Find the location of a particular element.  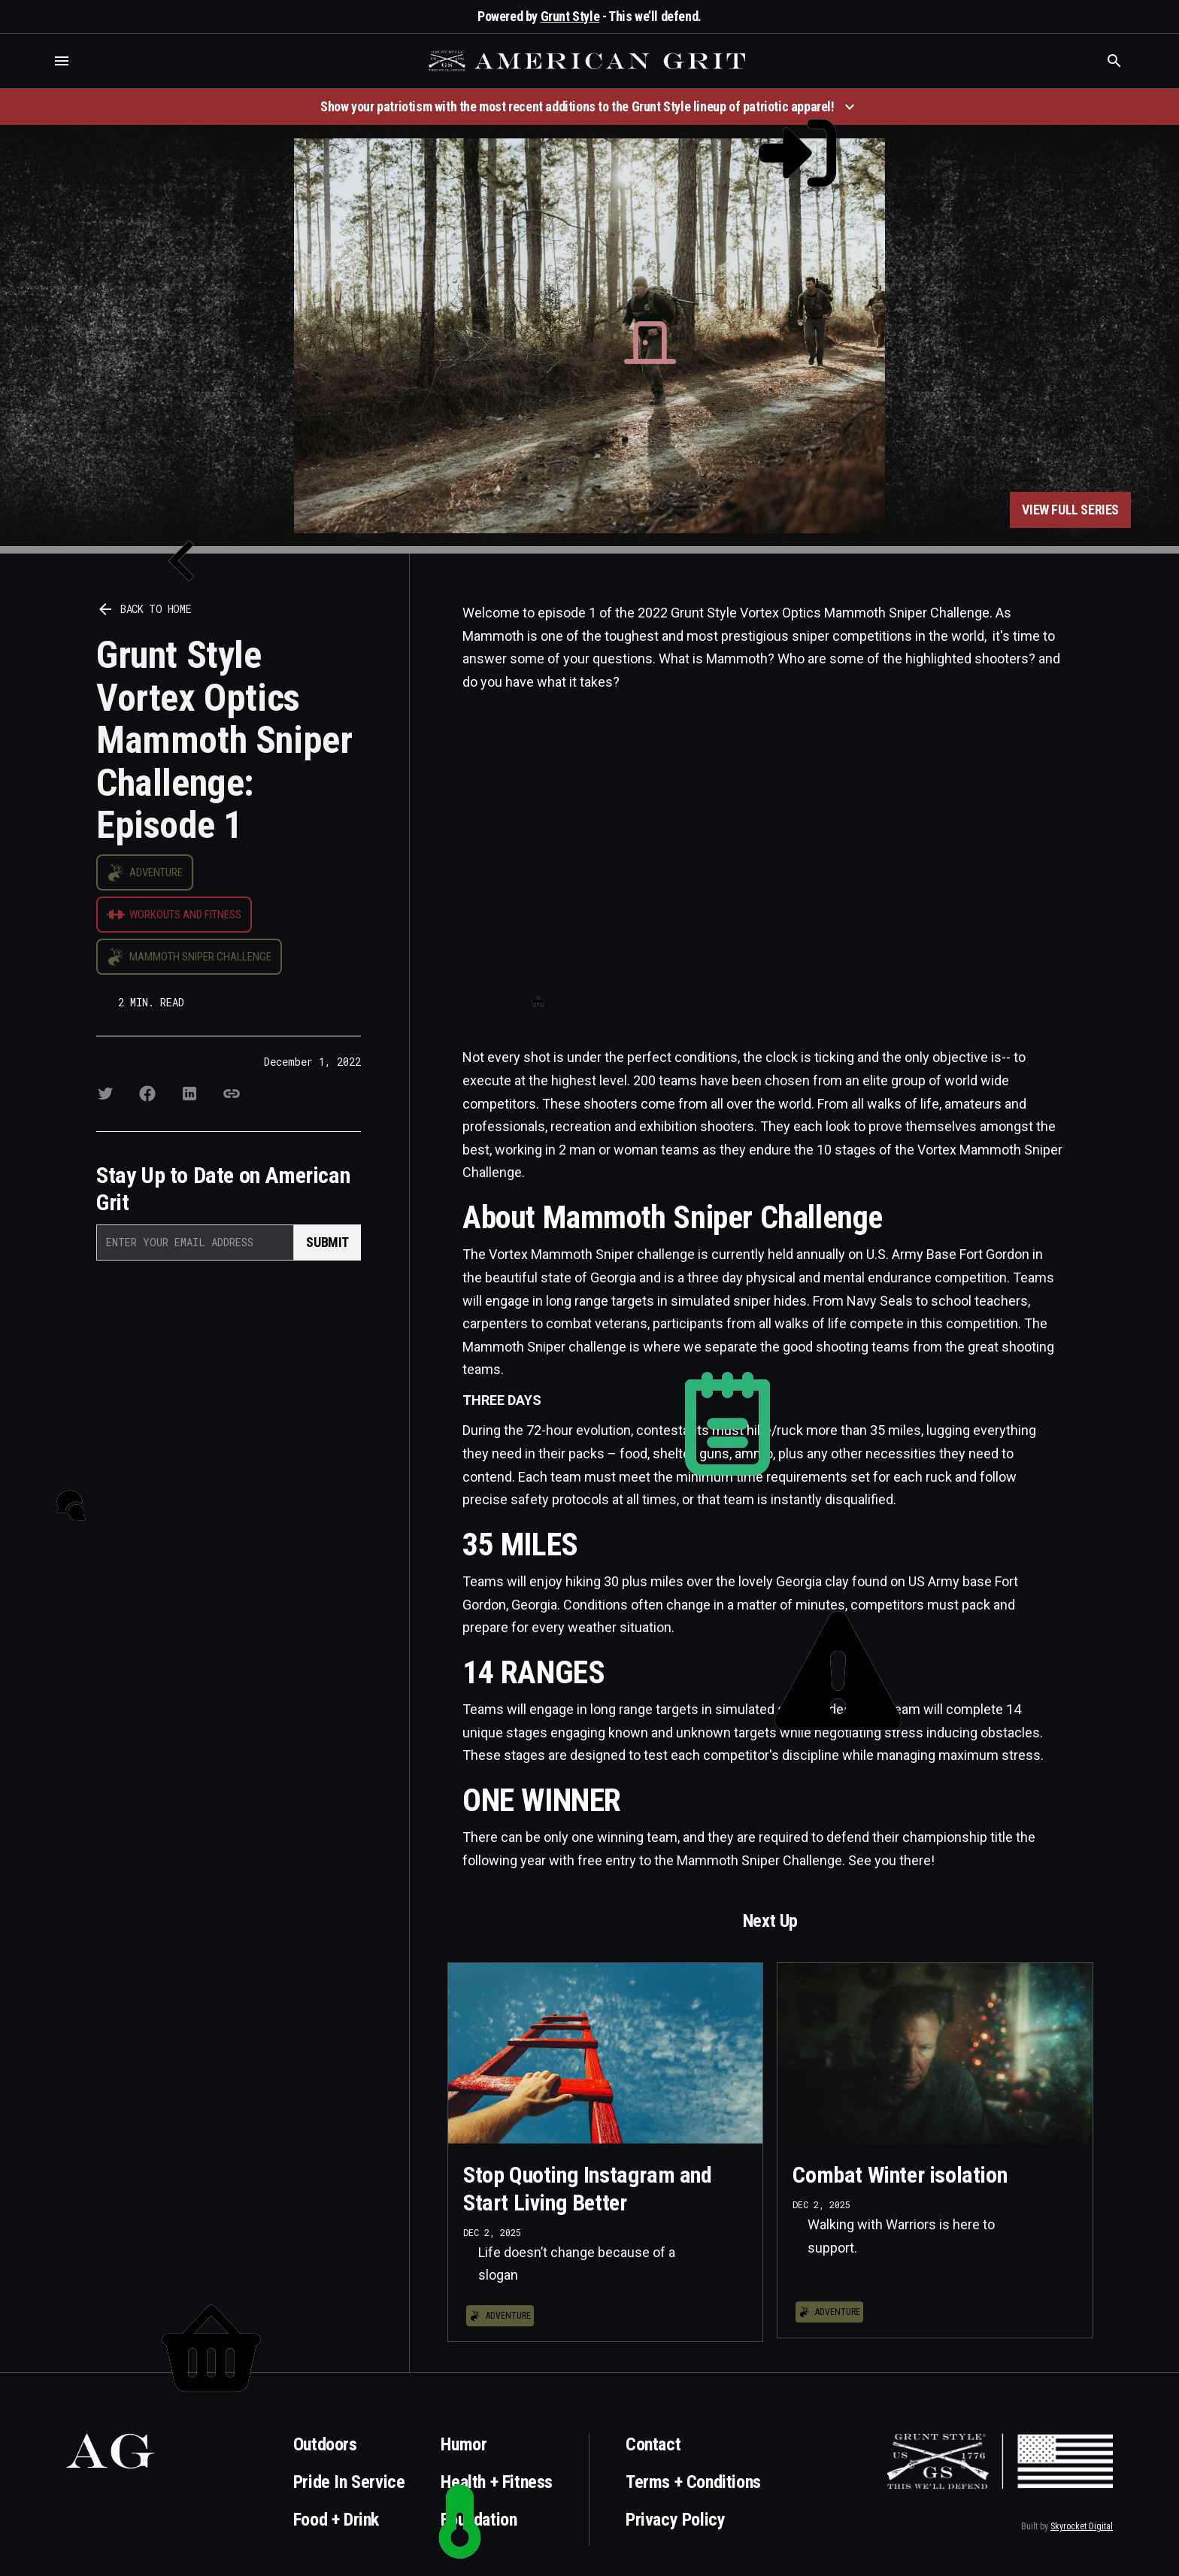

monster truck or off-road vehicle category is located at coordinates (538, 1001).